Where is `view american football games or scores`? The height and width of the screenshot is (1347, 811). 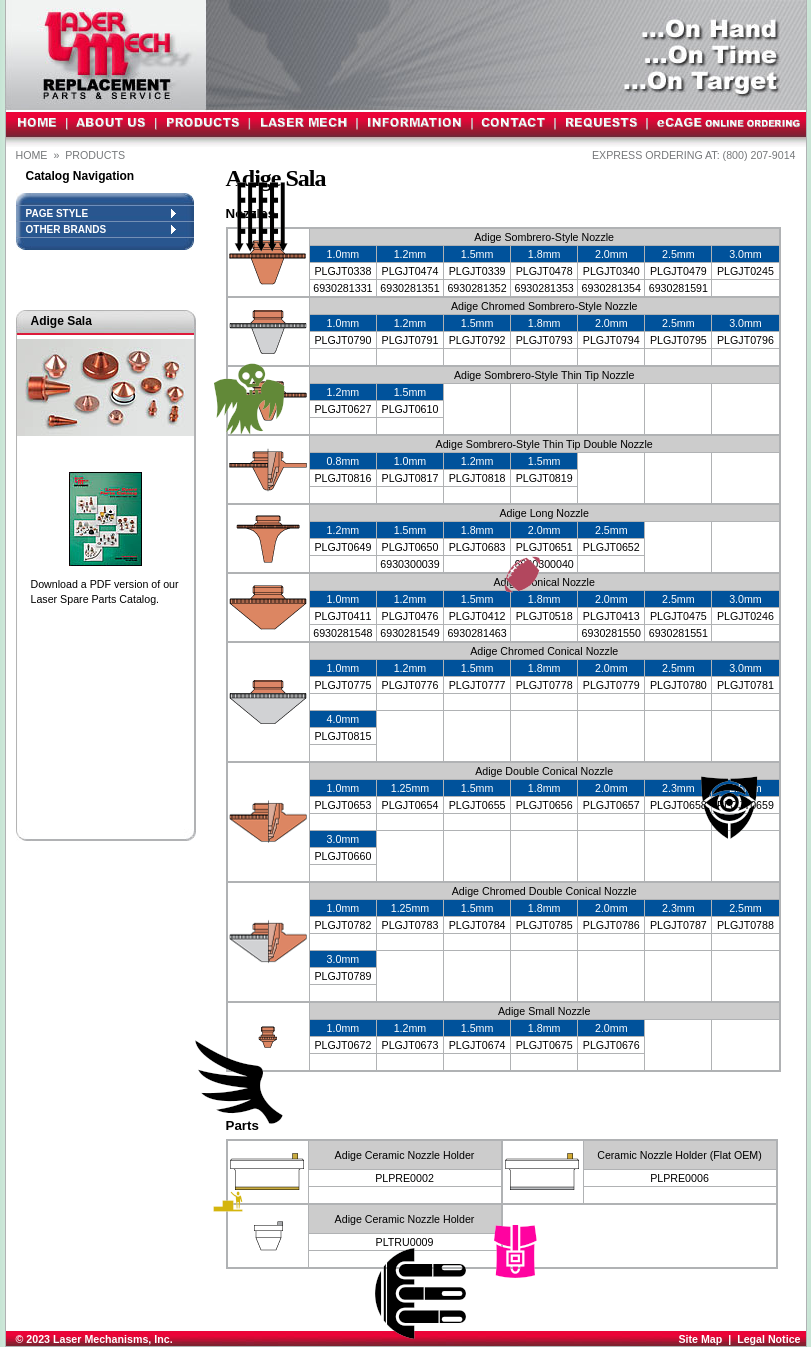 view american football games or scores is located at coordinates (522, 574).